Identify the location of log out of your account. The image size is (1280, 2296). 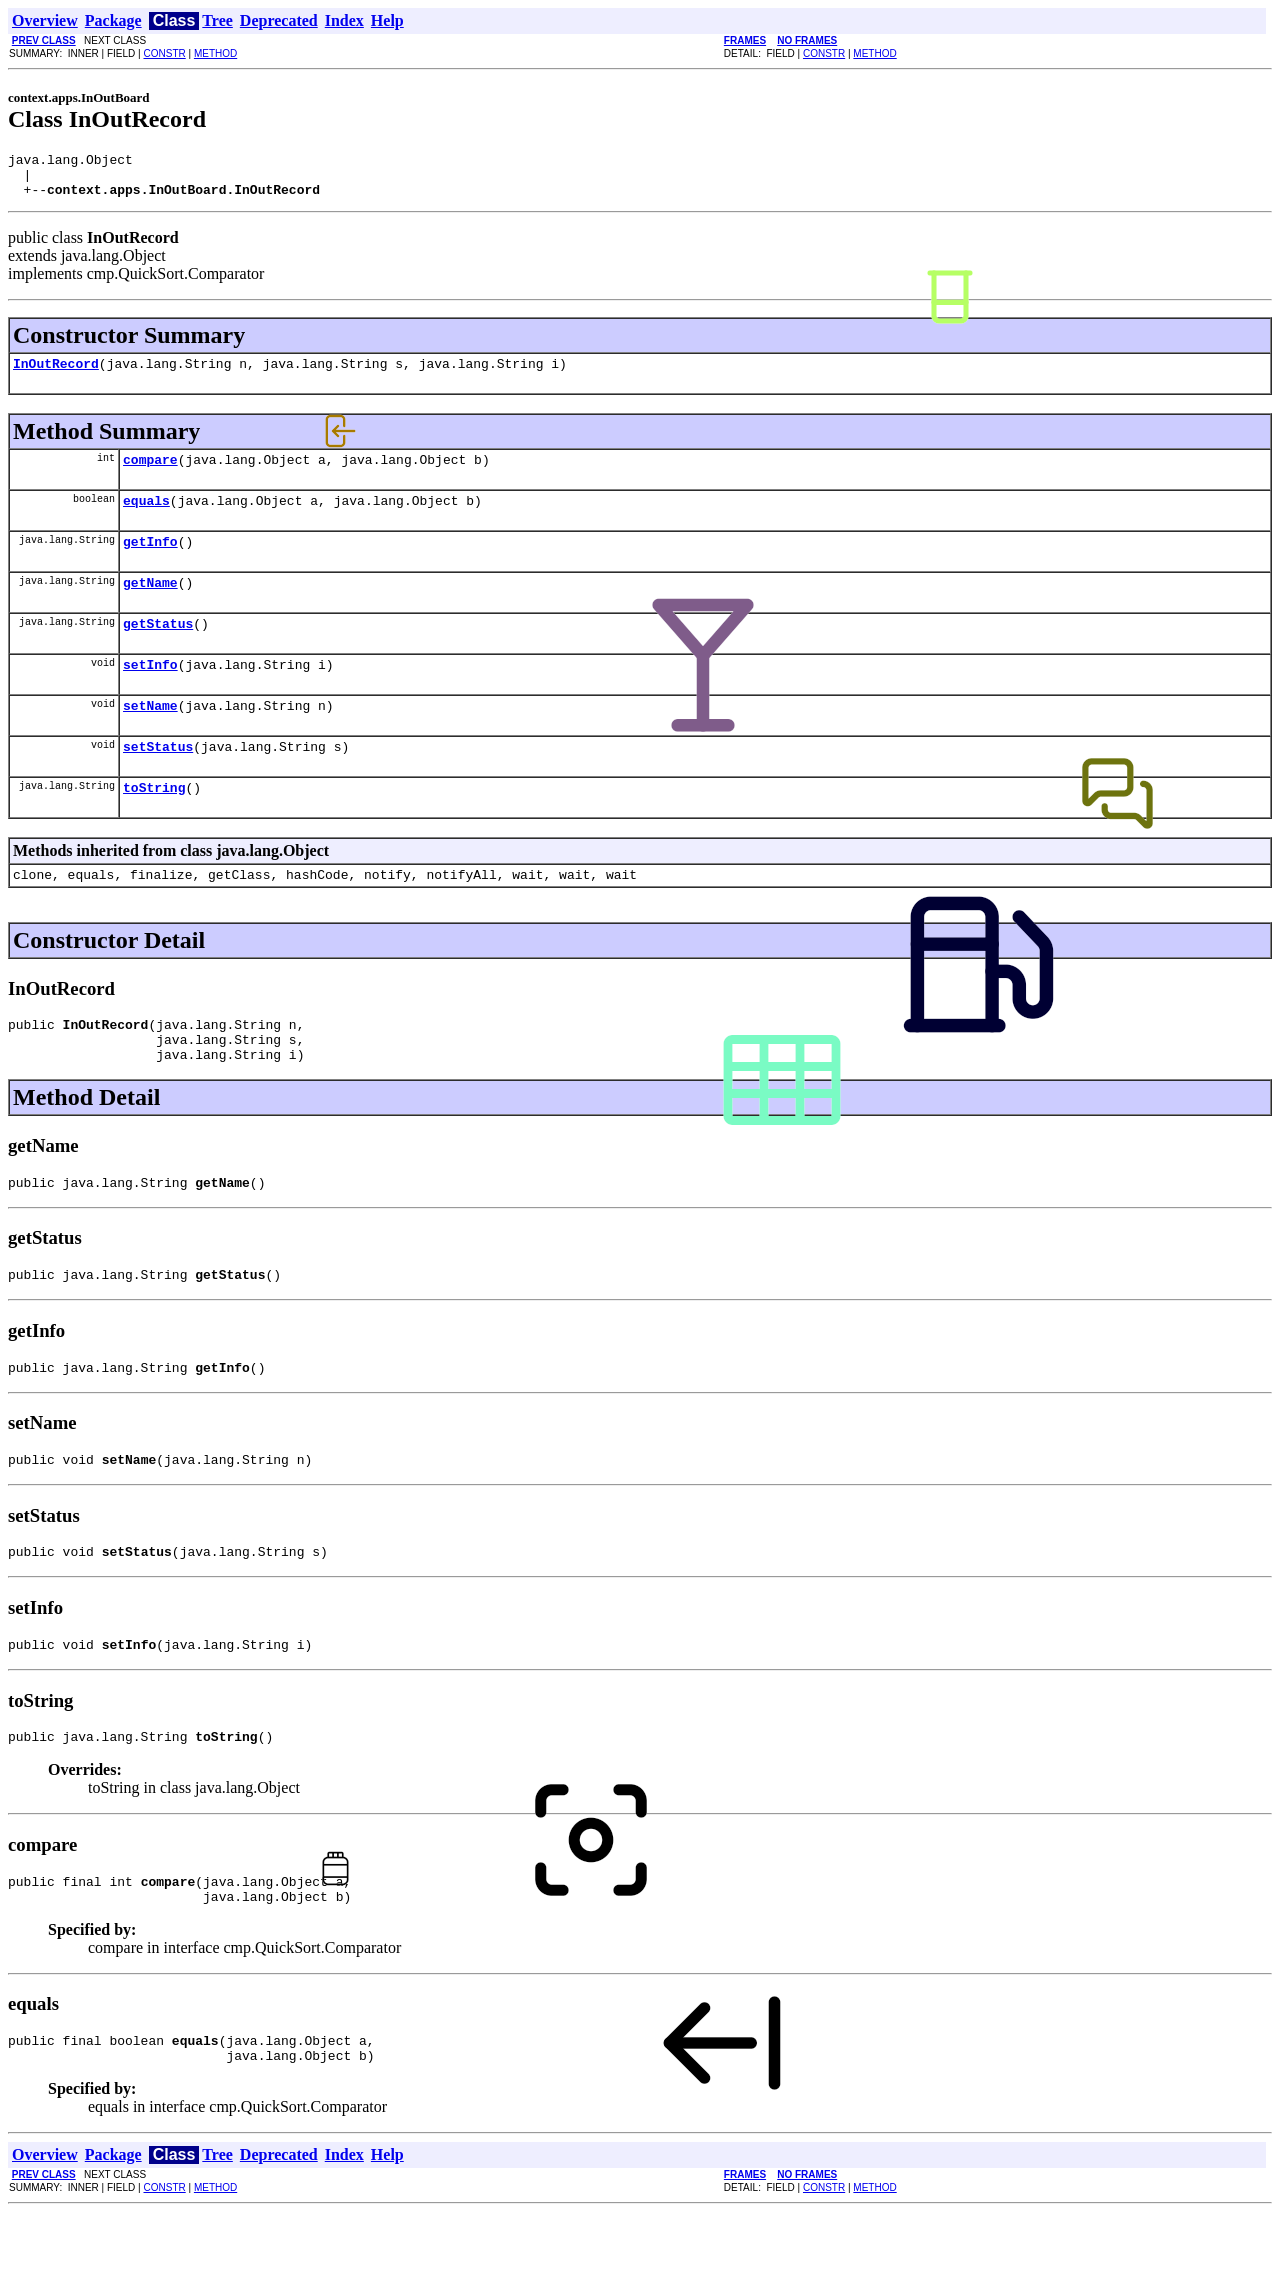
(338, 431).